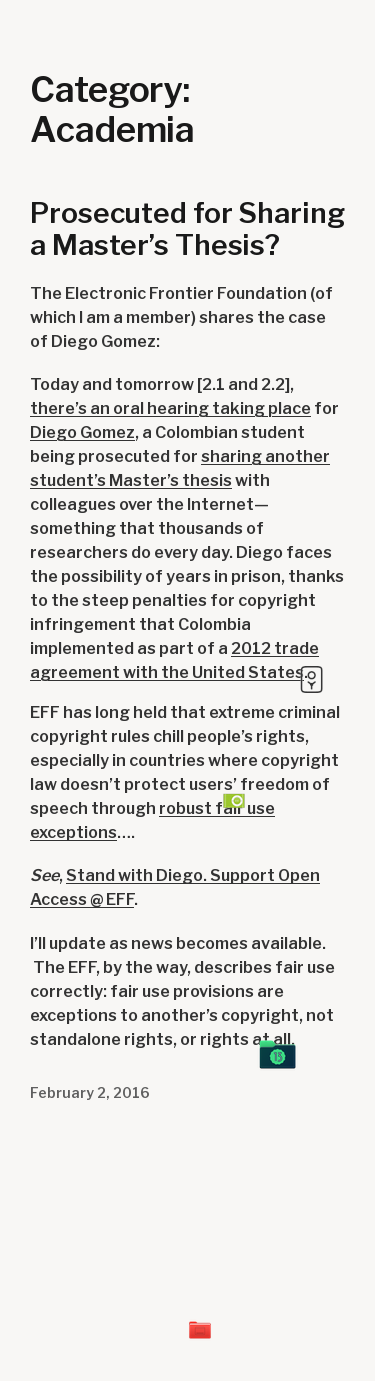 The height and width of the screenshot is (1381, 375). Describe the element at coordinates (234, 797) in the screenshot. I see `iPod shuffle device connected` at that location.